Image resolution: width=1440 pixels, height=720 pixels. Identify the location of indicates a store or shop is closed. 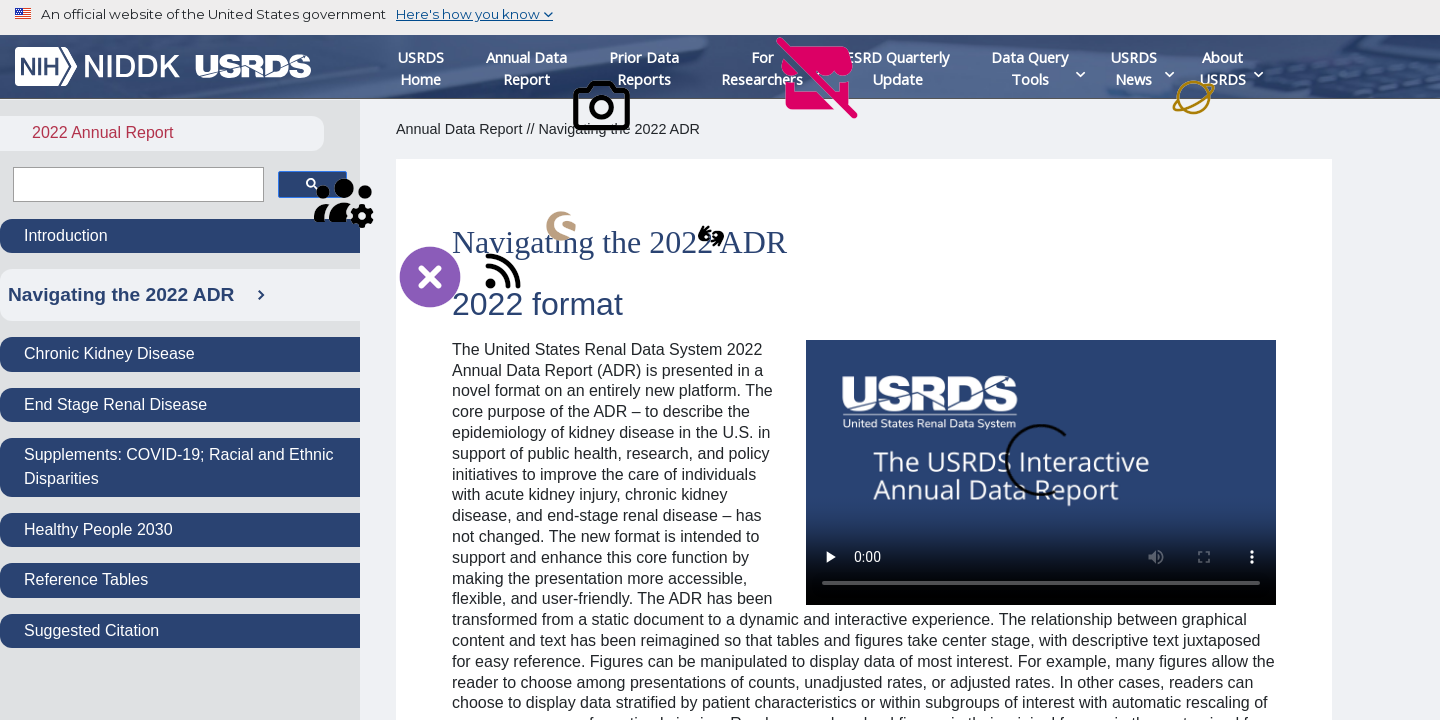
(817, 78).